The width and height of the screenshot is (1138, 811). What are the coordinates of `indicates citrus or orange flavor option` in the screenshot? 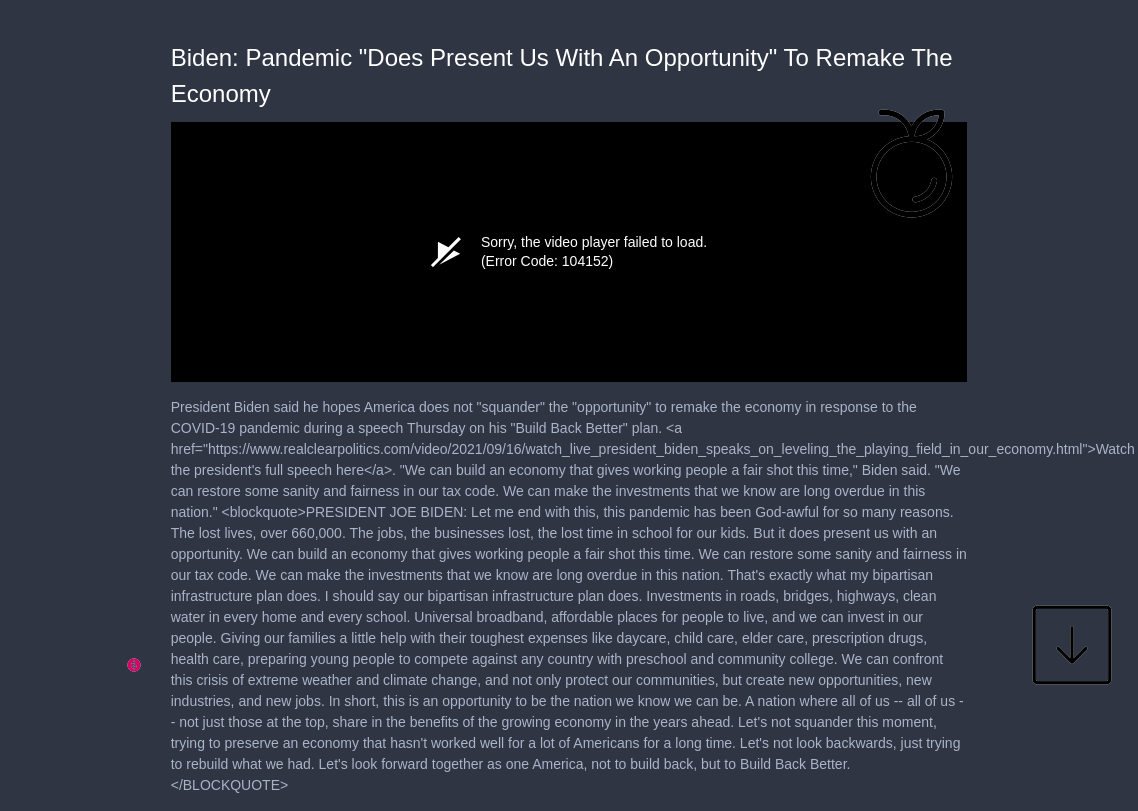 It's located at (911, 165).